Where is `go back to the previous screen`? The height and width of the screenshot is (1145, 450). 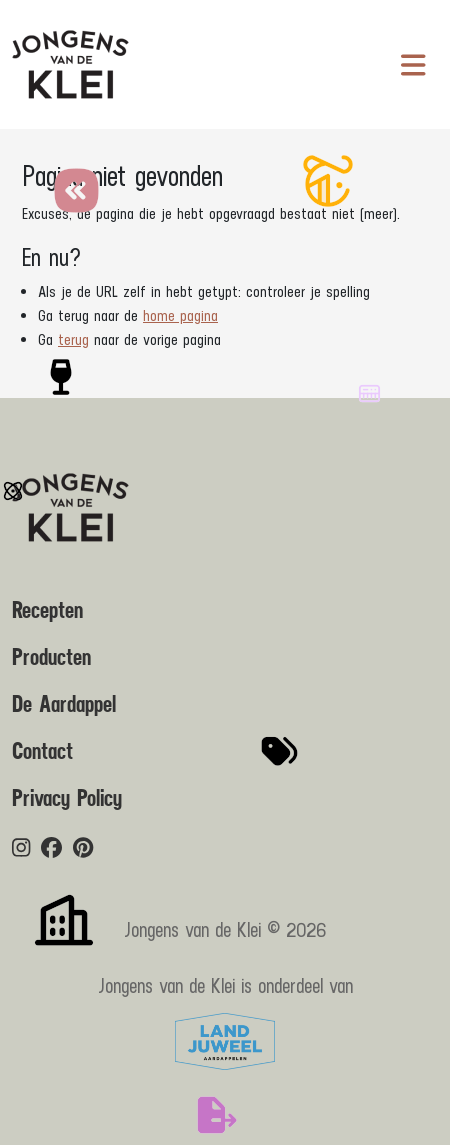 go back to the previous screen is located at coordinates (76, 190).